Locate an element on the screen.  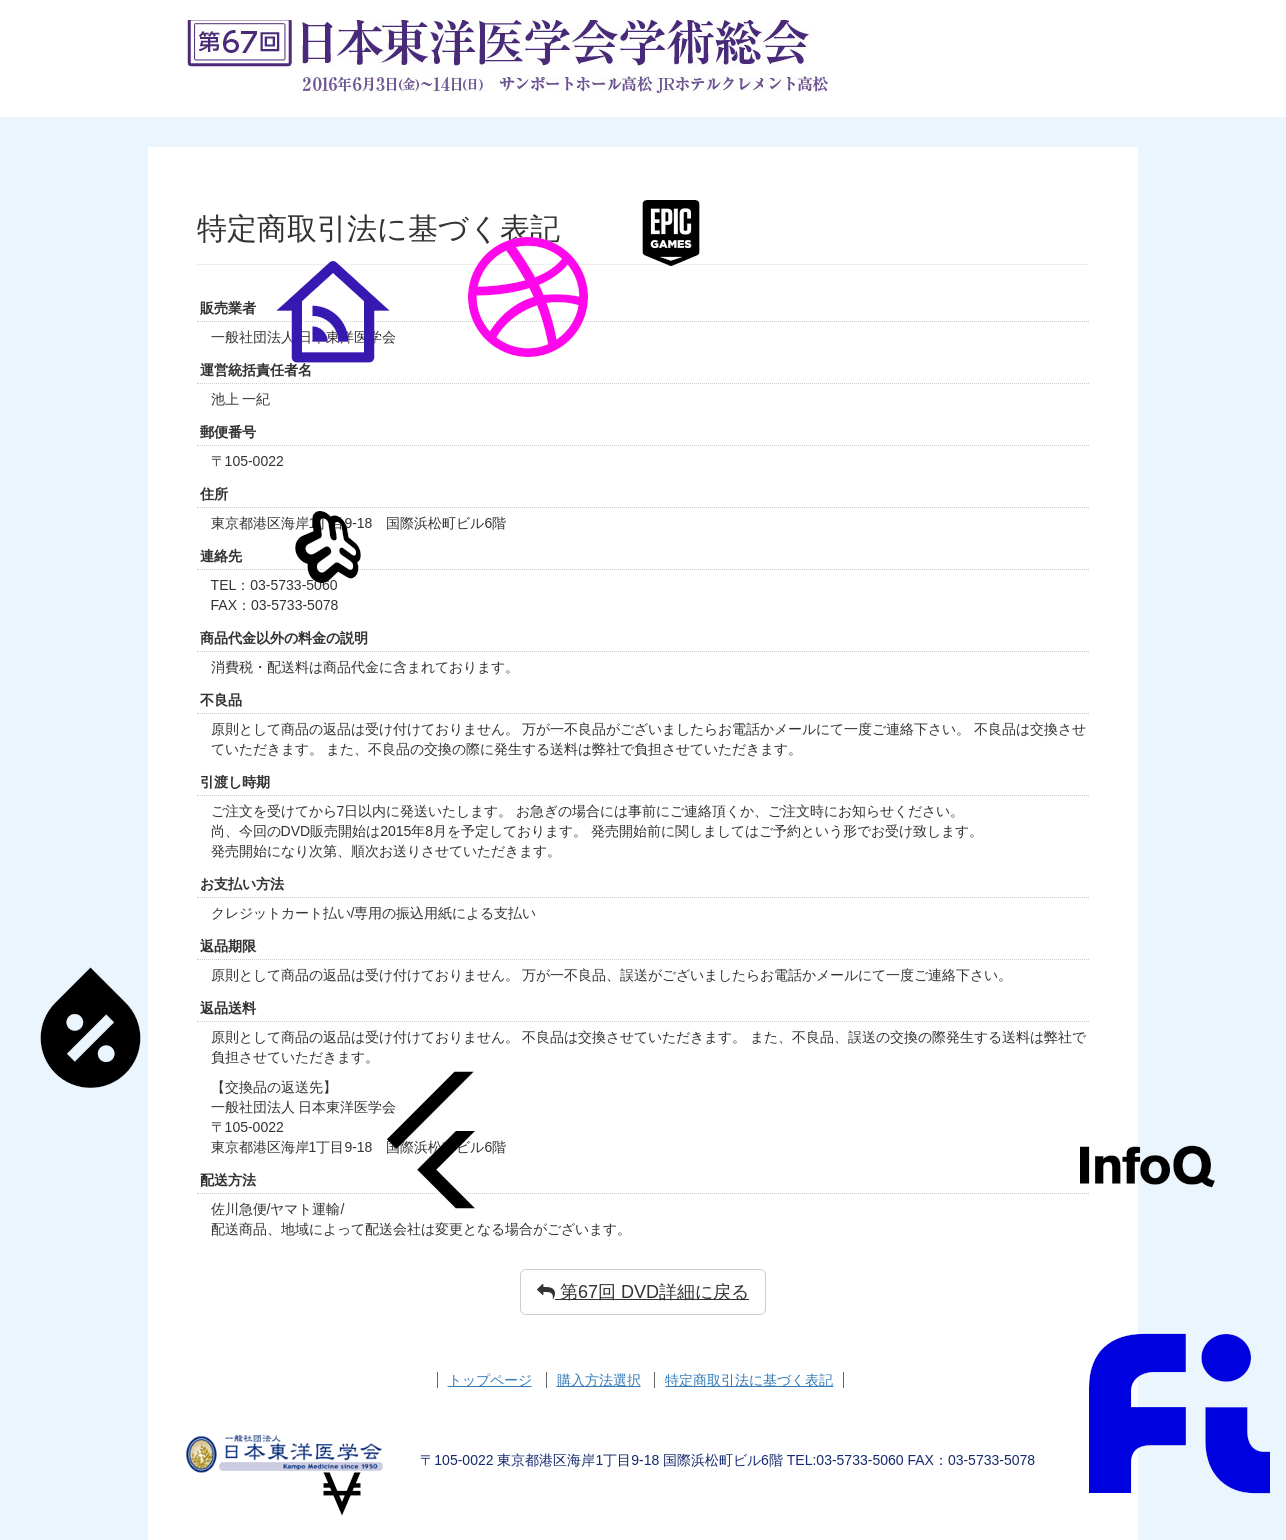
visit Dribbble profile or portfolio is located at coordinates (528, 297).